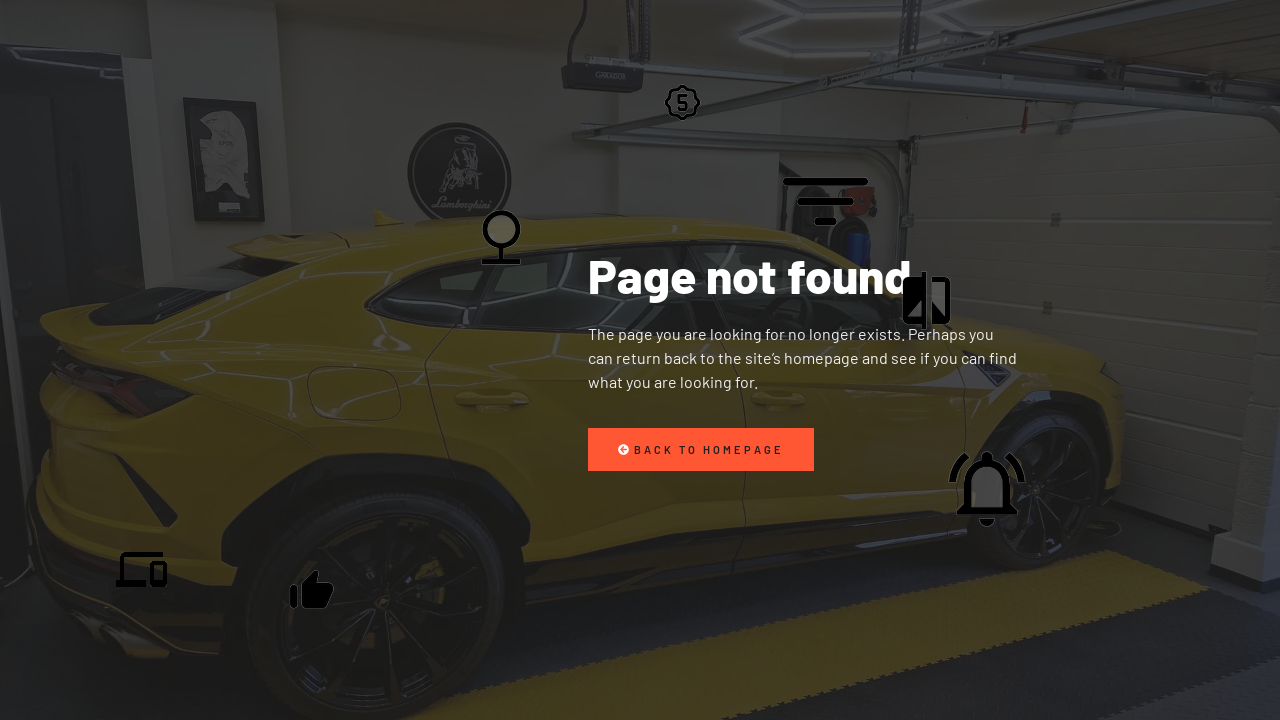 The image size is (1280, 720). I want to click on manage connected devices, so click(141, 569).